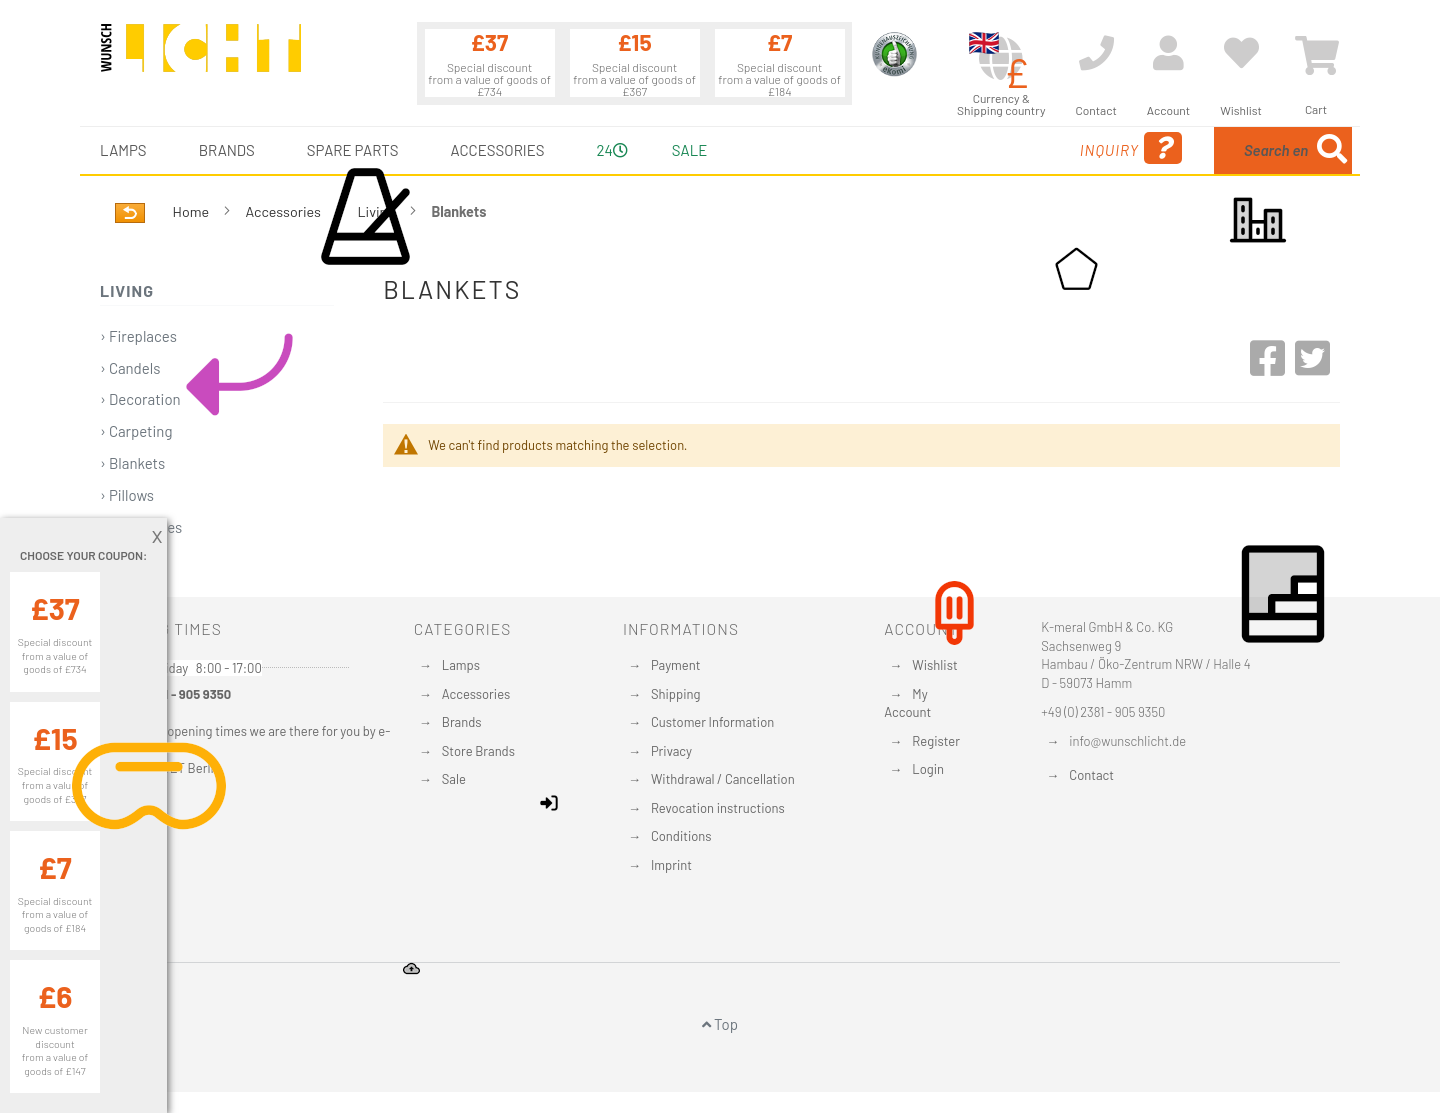 Image resolution: width=1440 pixels, height=1113 pixels. Describe the element at coordinates (365, 216) in the screenshot. I see `adjust tempo or timing settings` at that location.